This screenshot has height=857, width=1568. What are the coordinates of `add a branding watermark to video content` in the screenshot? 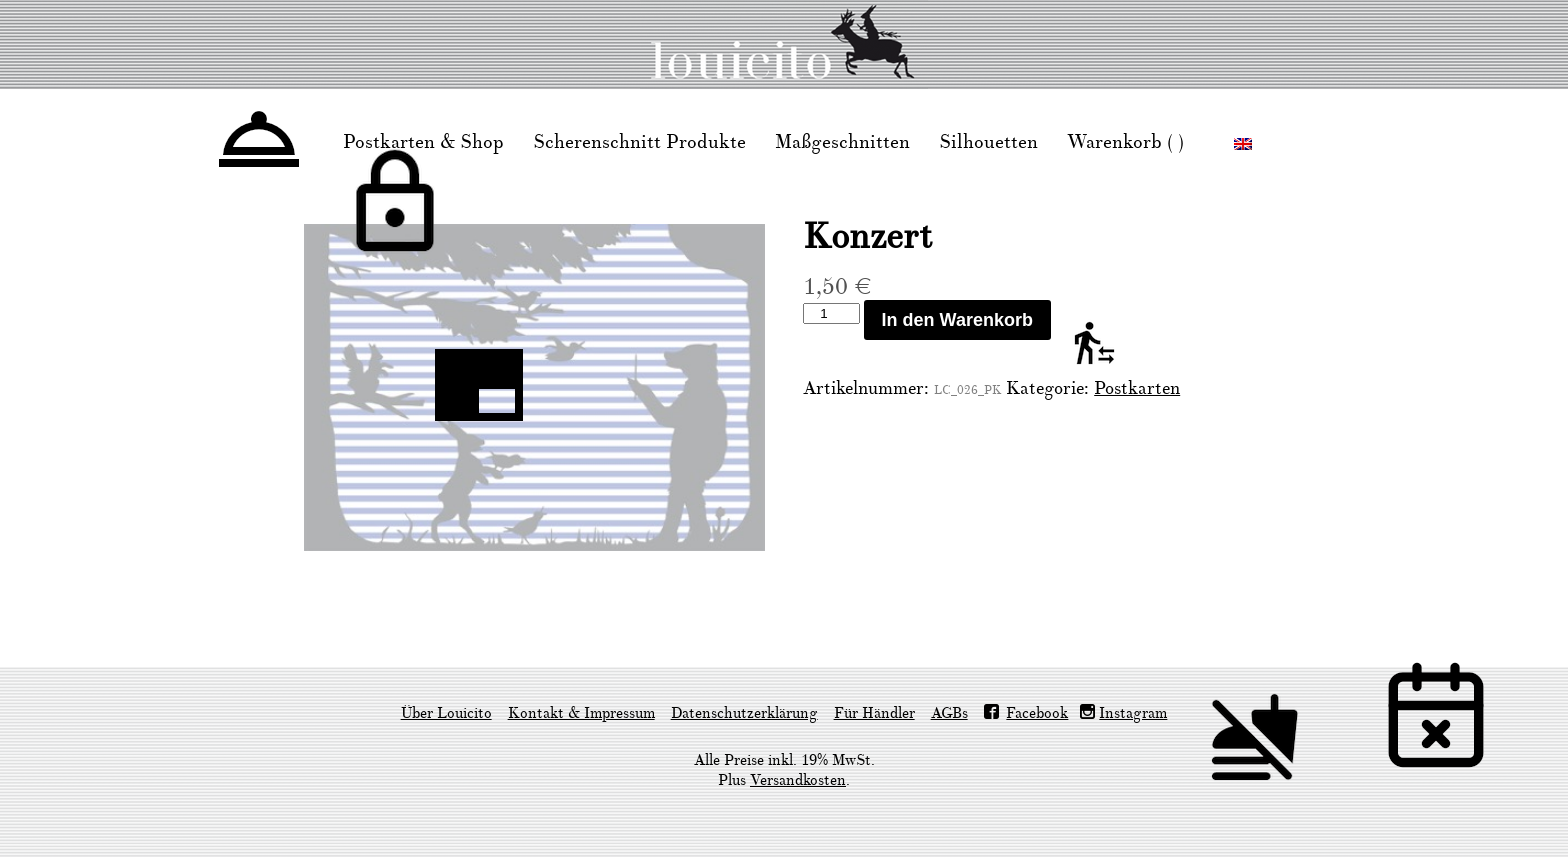 It's located at (479, 385).